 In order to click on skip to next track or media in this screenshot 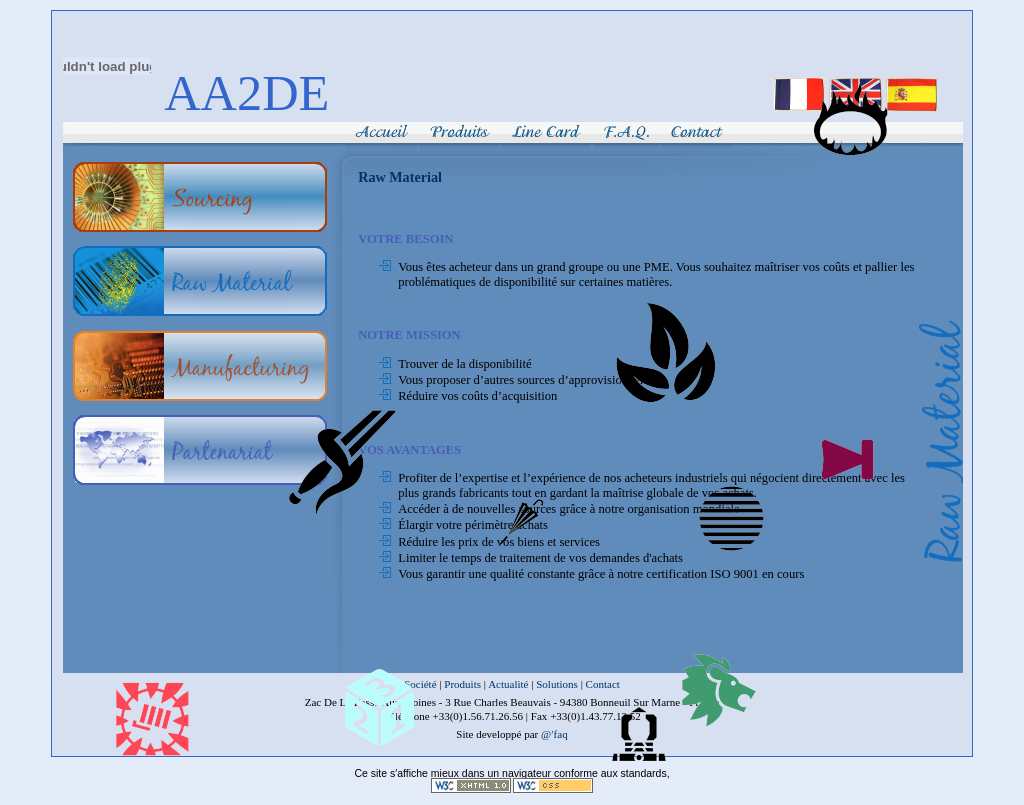, I will do `click(847, 459)`.